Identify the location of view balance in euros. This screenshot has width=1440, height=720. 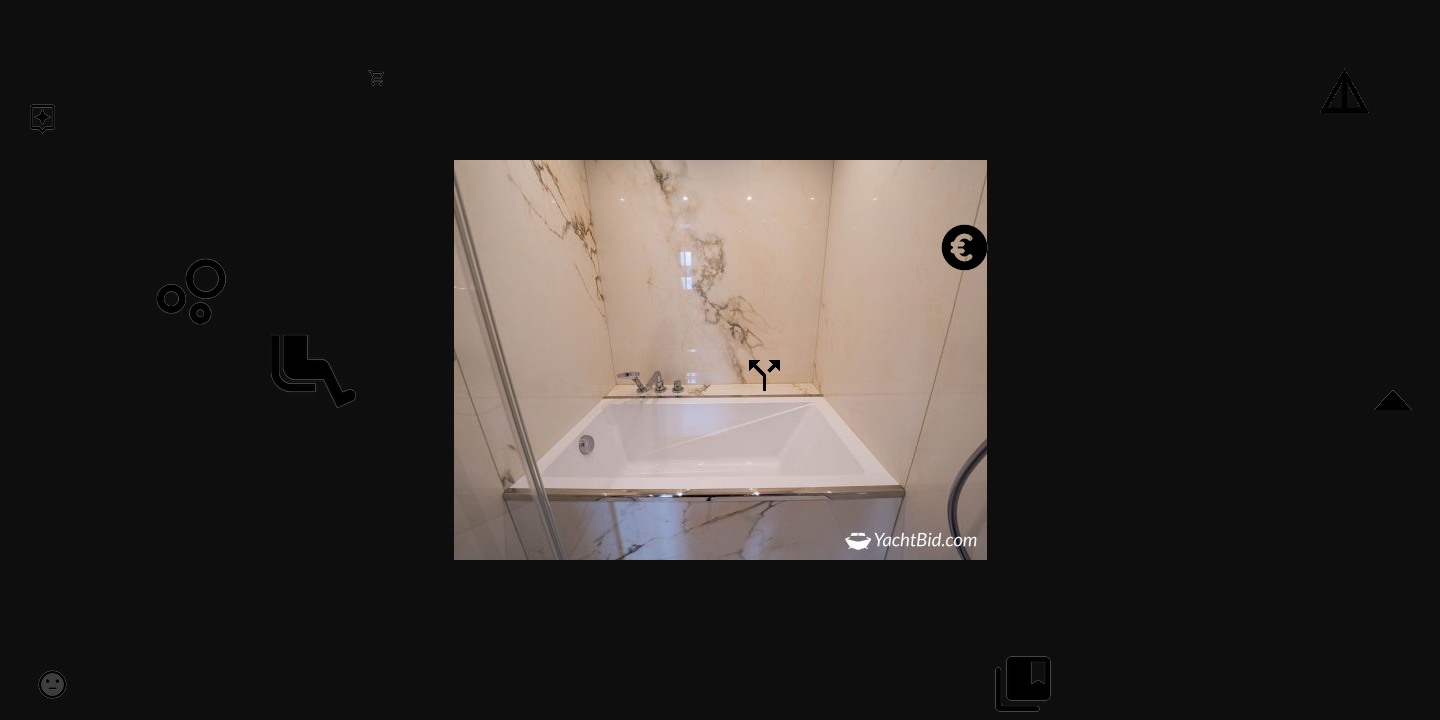
(964, 247).